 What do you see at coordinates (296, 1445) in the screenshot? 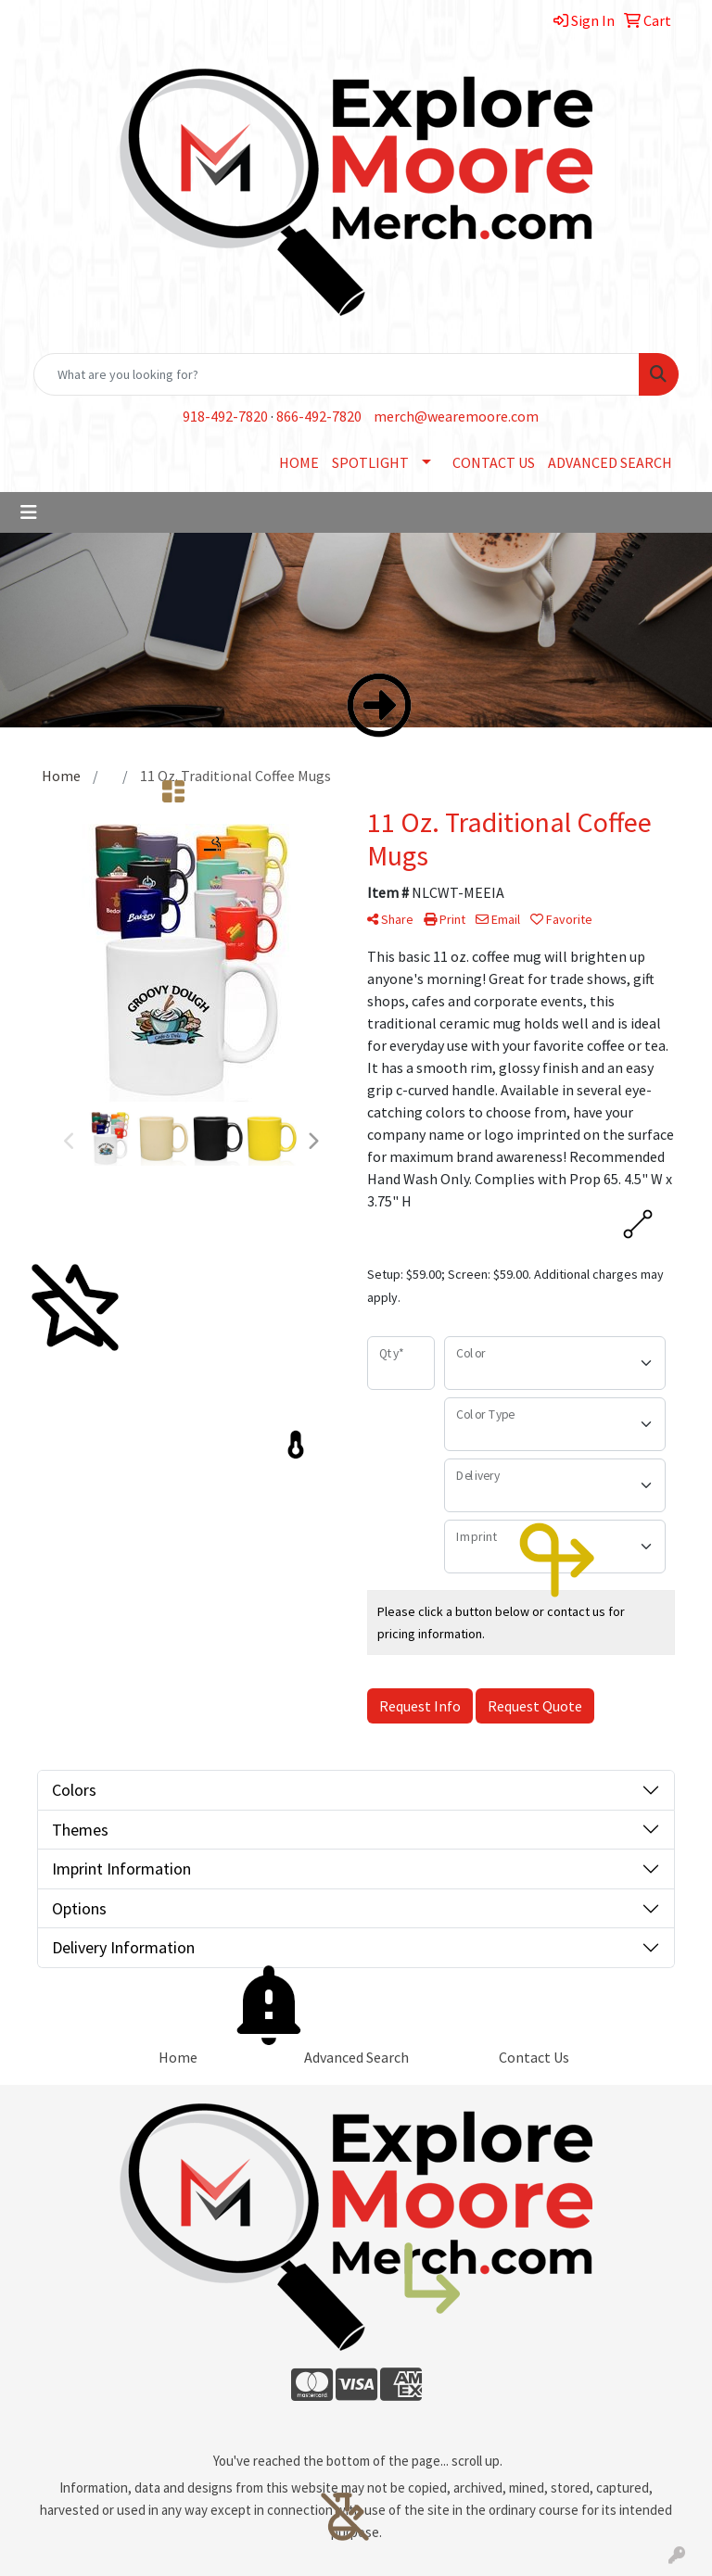
I see `indicates moderate or medium temperature level` at bounding box center [296, 1445].